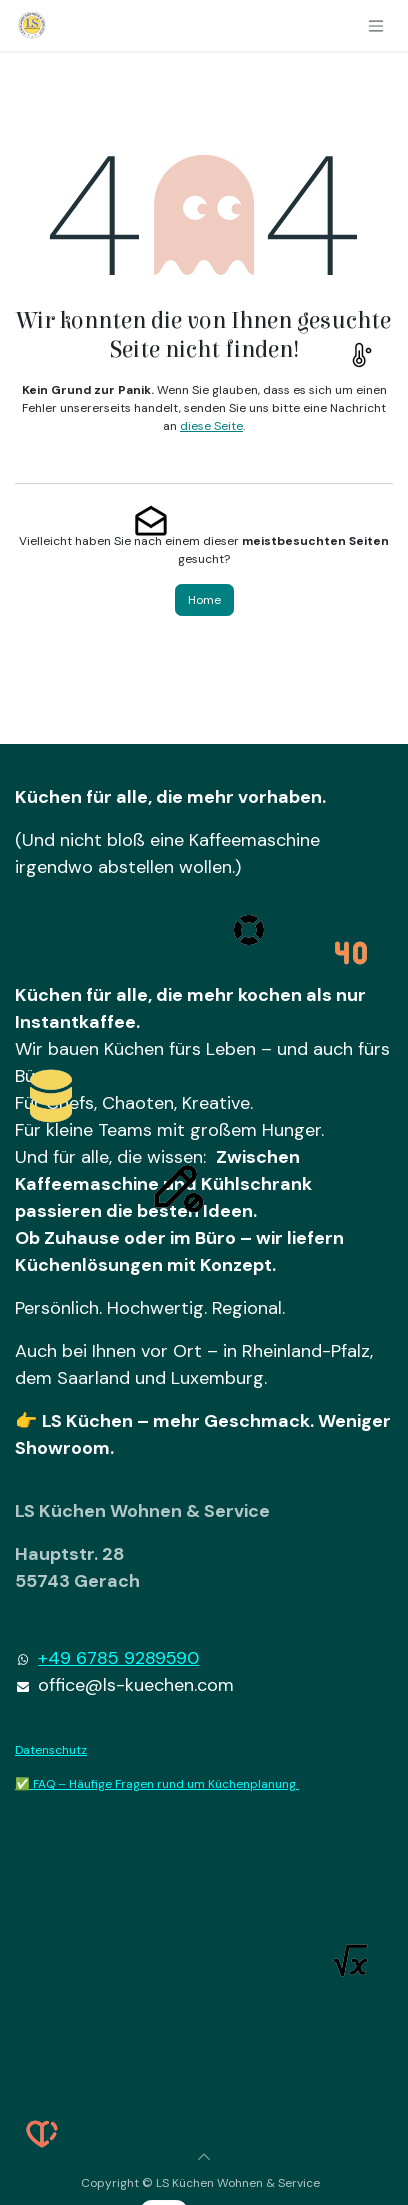 The width and height of the screenshot is (408, 2205). Describe the element at coordinates (351, 953) in the screenshot. I see `indicates 40 items or notifications` at that location.